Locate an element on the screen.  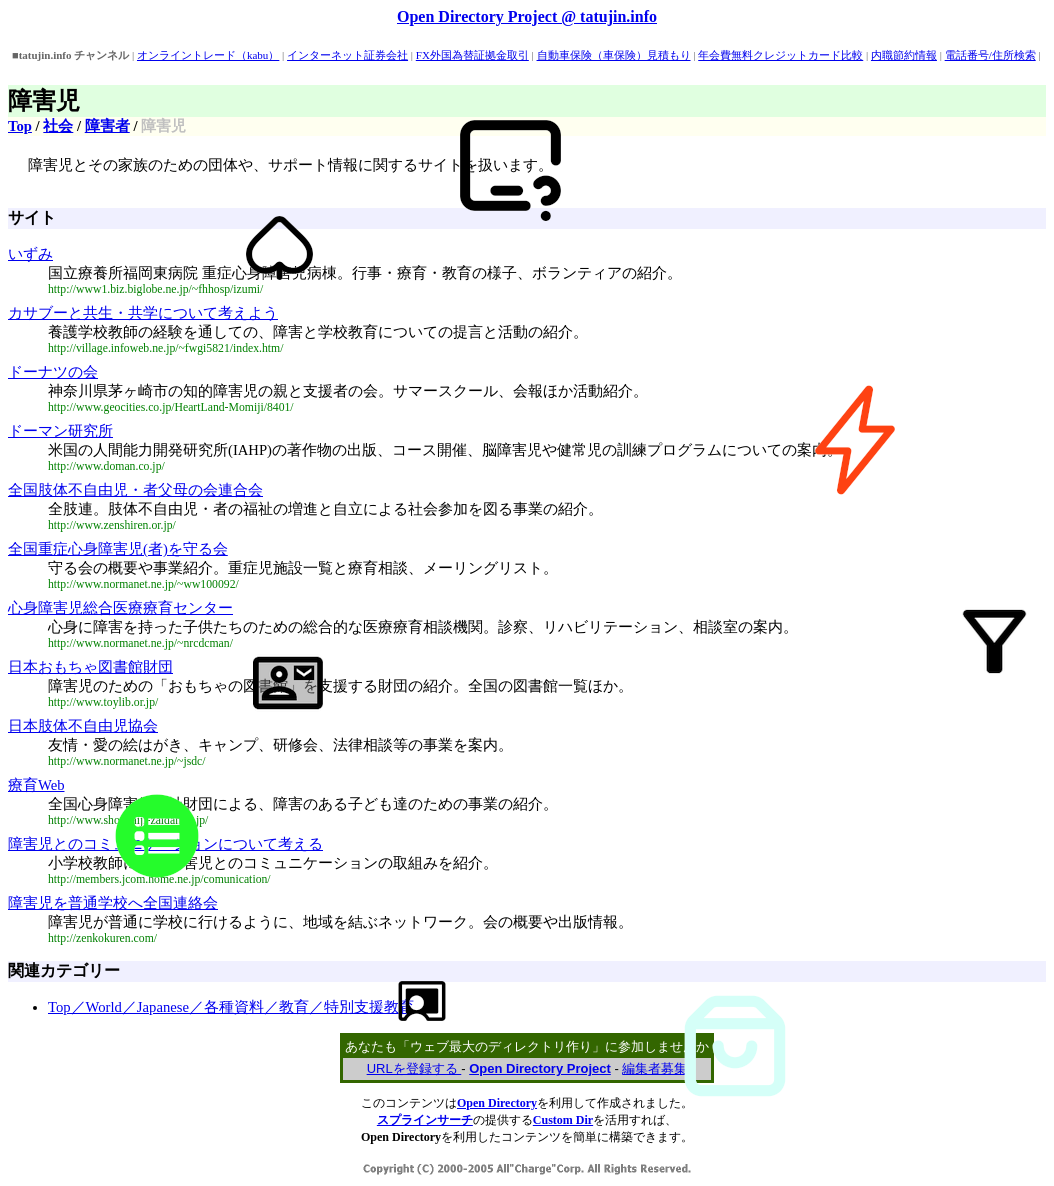
view list or menu options is located at coordinates (157, 836).